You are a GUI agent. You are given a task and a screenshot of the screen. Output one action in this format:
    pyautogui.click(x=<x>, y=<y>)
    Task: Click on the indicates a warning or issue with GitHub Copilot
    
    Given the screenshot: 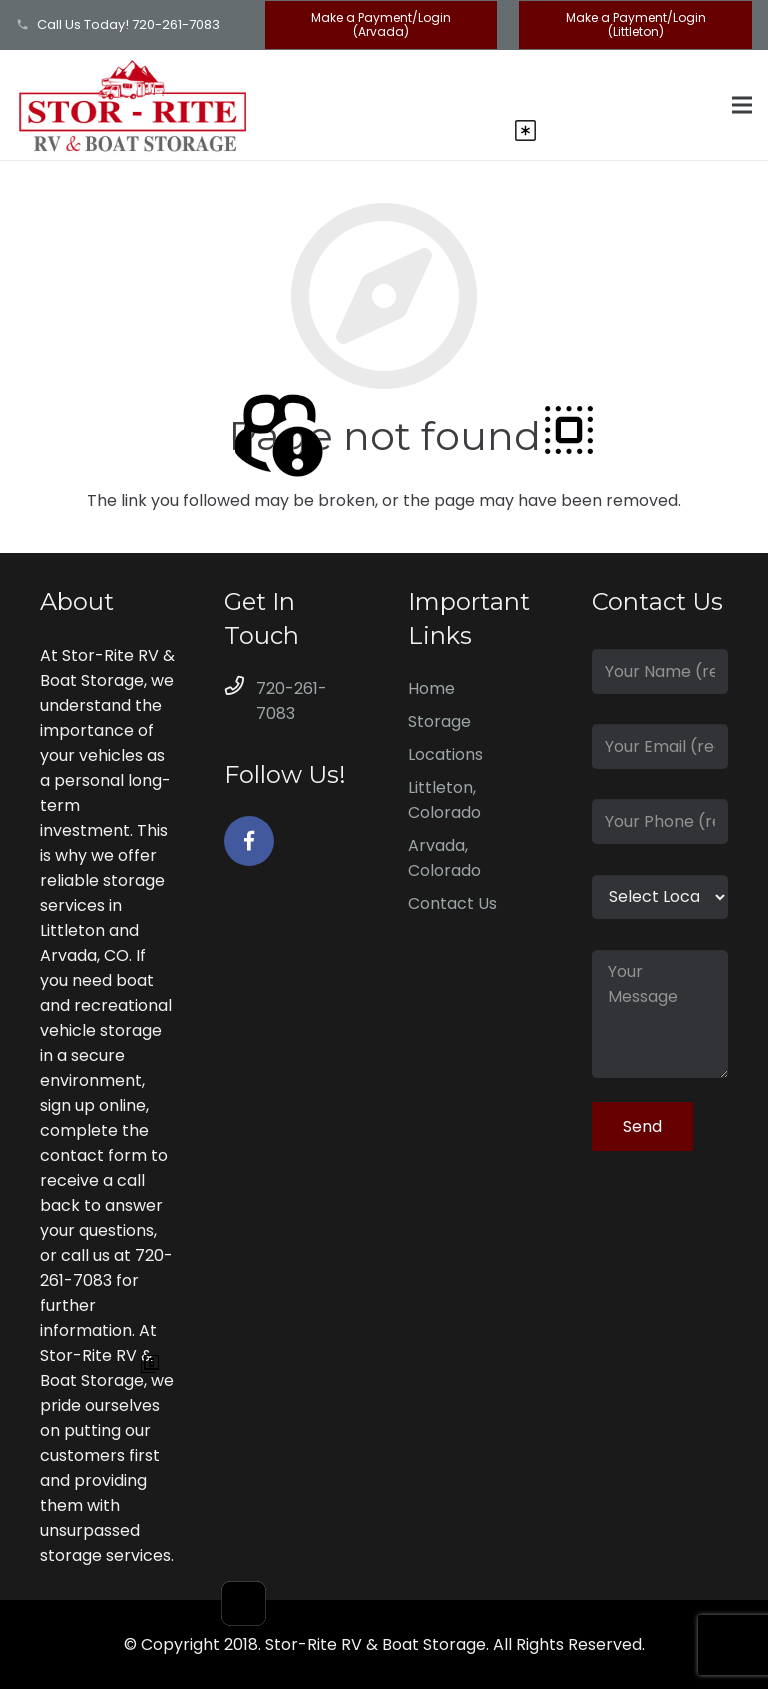 What is the action you would take?
    pyautogui.click(x=279, y=433)
    